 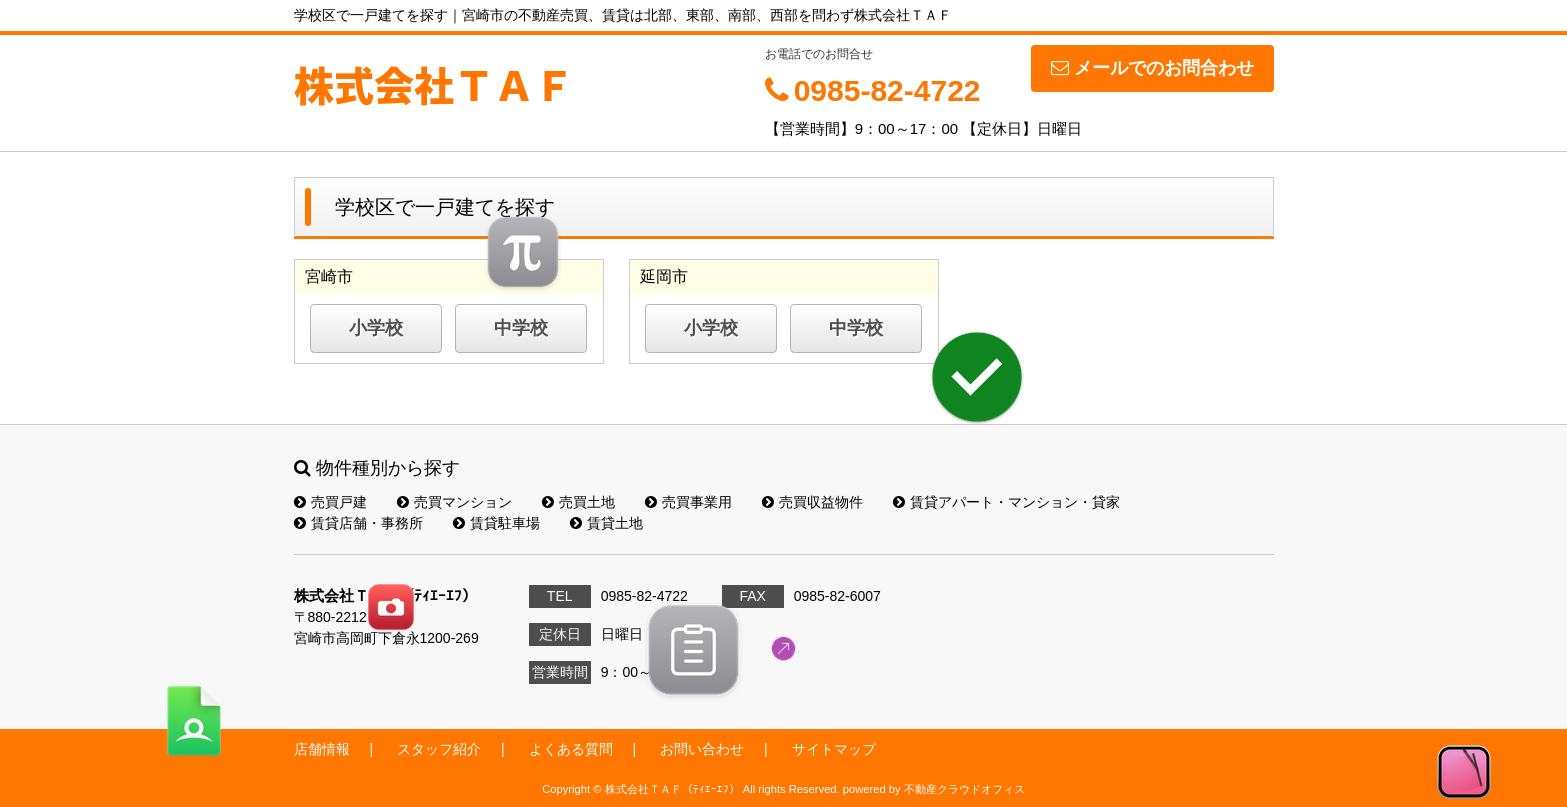 What do you see at coordinates (693, 651) in the screenshot?
I see `access clipboard history` at bounding box center [693, 651].